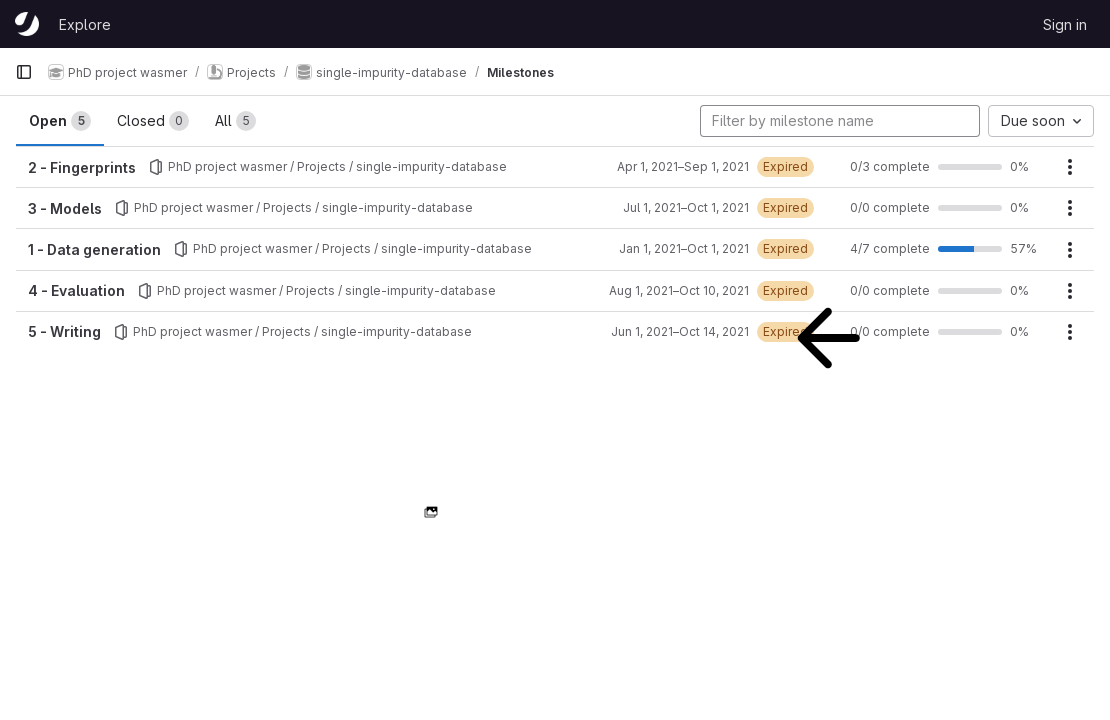 The image size is (1110, 720). I want to click on go back to the previous screen, so click(828, 338).